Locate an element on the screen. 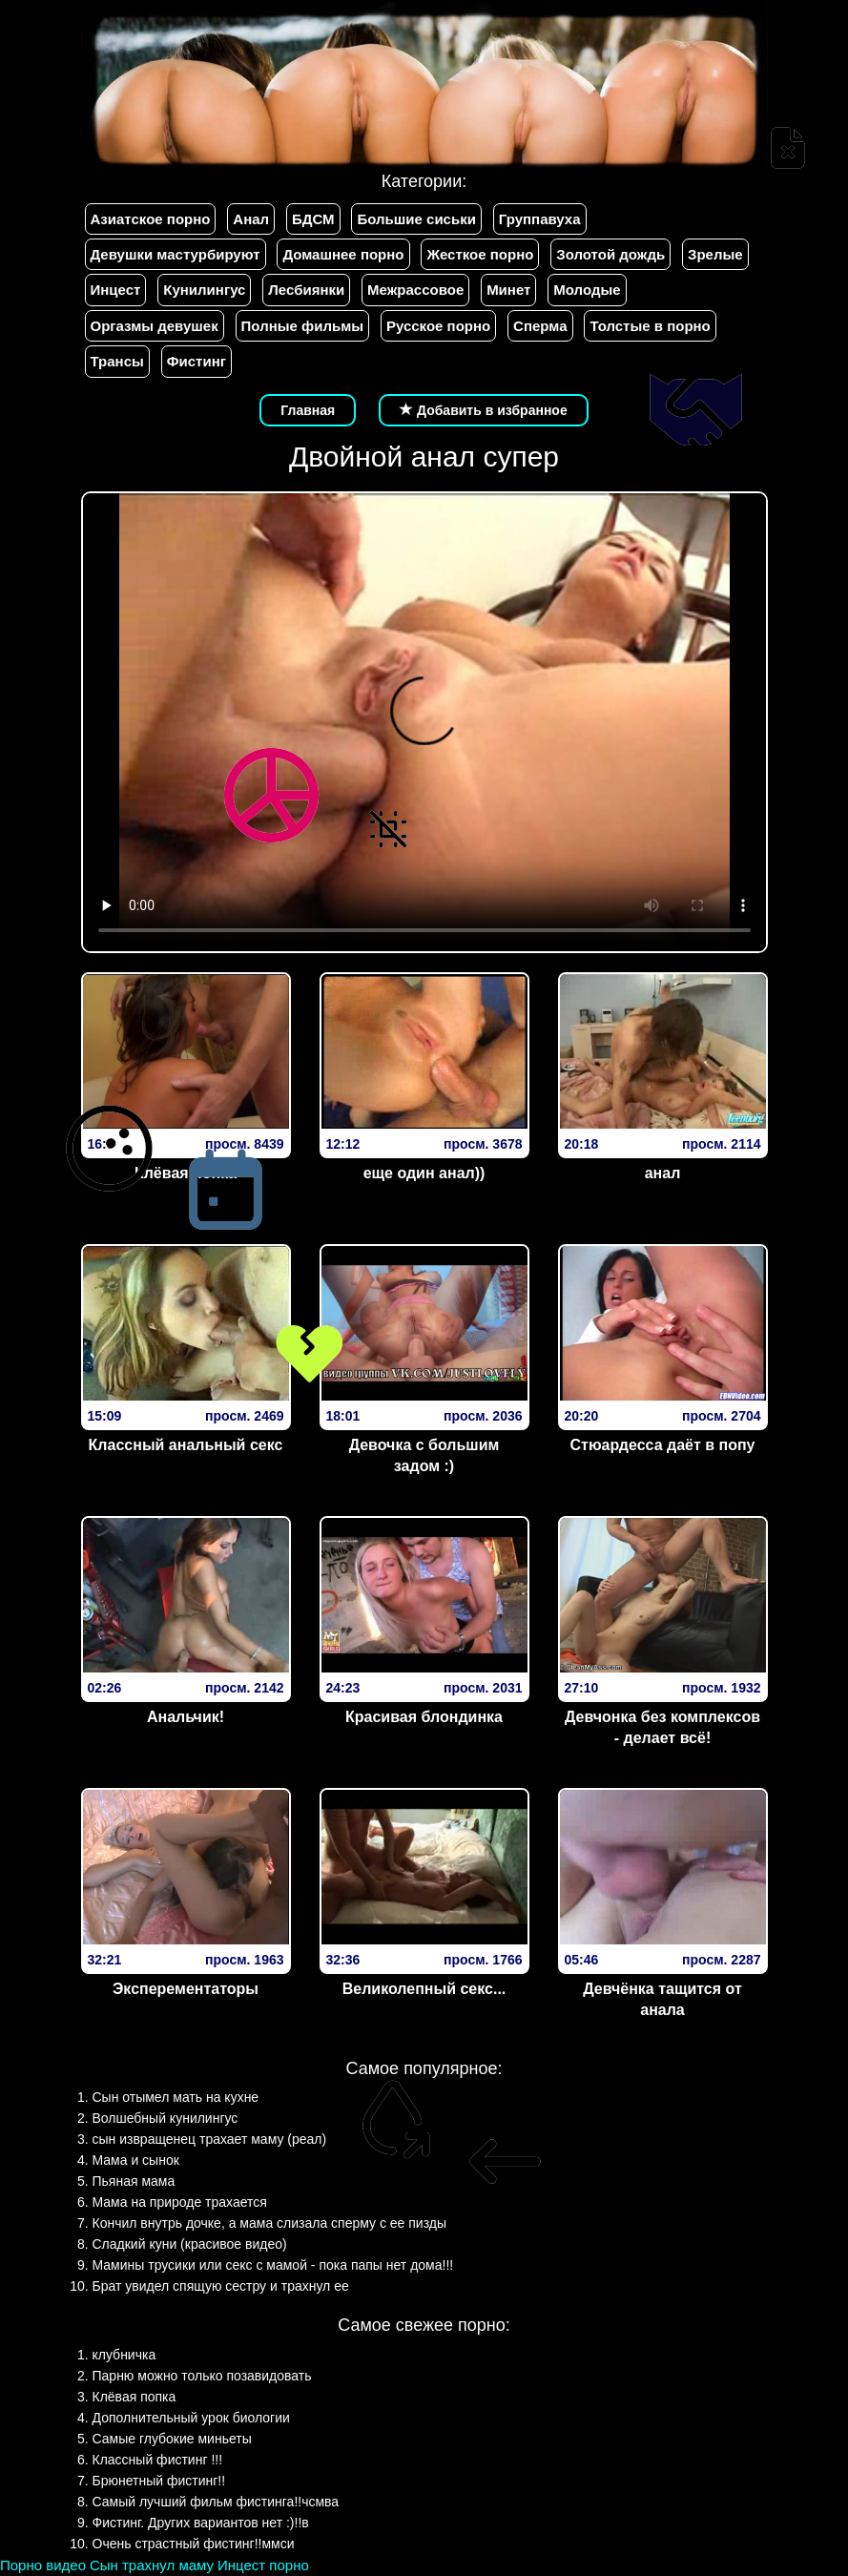 The height and width of the screenshot is (2576, 848). view or manage a scheduled event is located at coordinates (225, 1189).